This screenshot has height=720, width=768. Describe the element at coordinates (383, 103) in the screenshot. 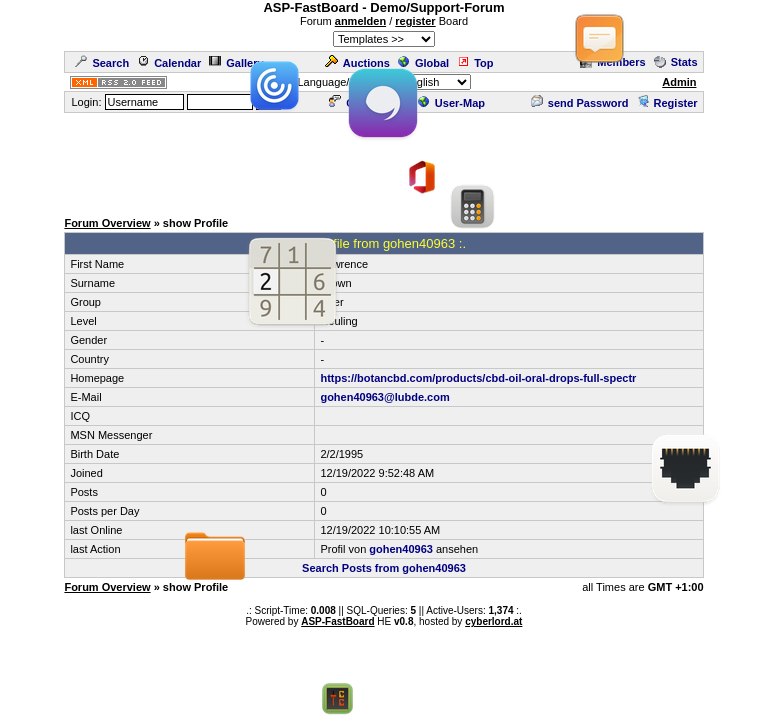

I see `open akonadi personal information management app` at that location.